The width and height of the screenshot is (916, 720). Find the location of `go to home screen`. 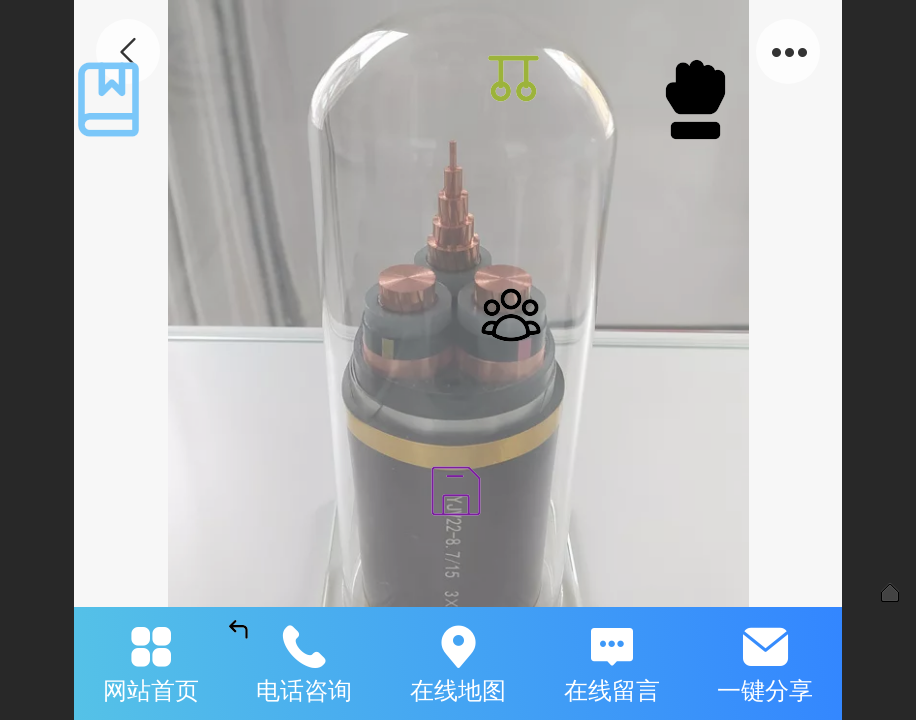

go to home screen is located at coordinates (890, 593).